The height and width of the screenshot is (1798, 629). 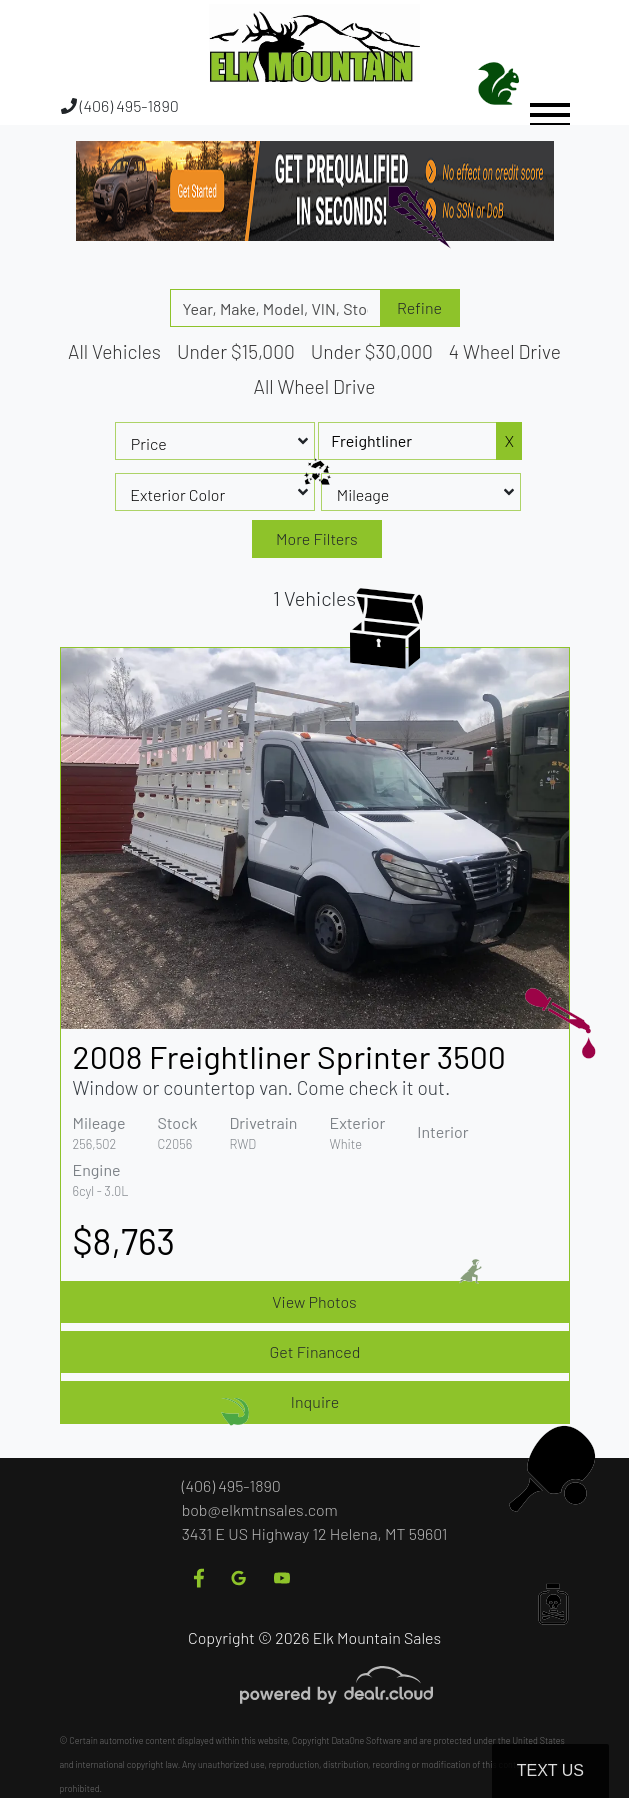 I want to click on open treasure chest to collect rewards, so click(x=386, y=628).